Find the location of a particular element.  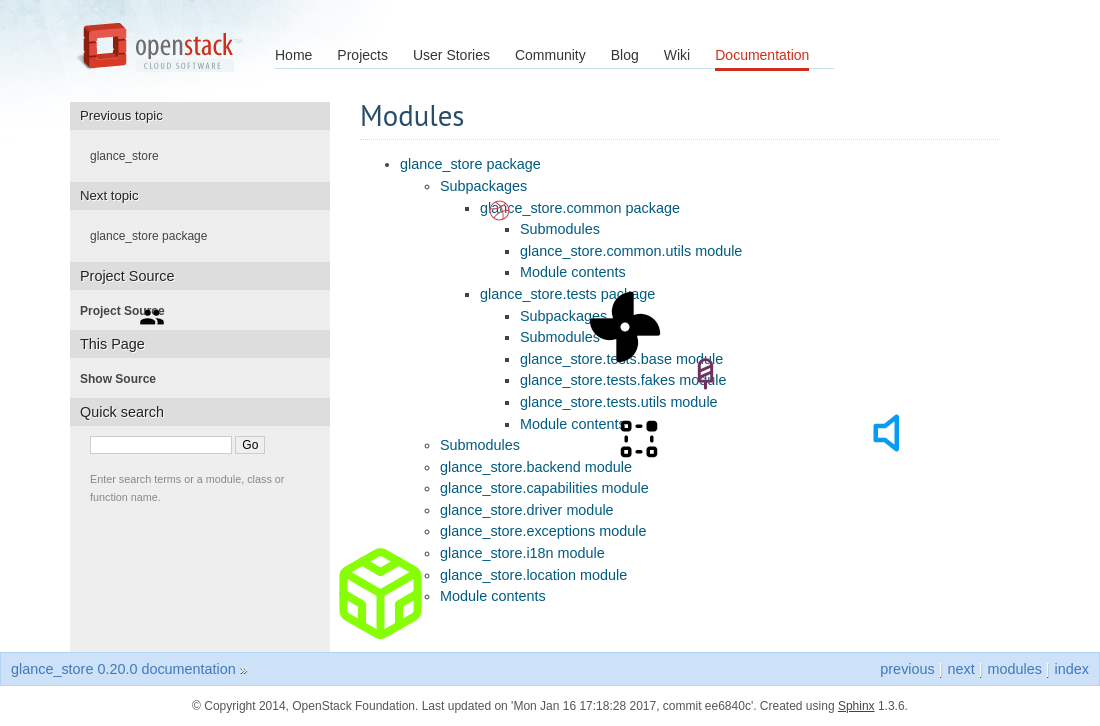

view dribbble profile or portfolio is located at coordinates (499, 210).